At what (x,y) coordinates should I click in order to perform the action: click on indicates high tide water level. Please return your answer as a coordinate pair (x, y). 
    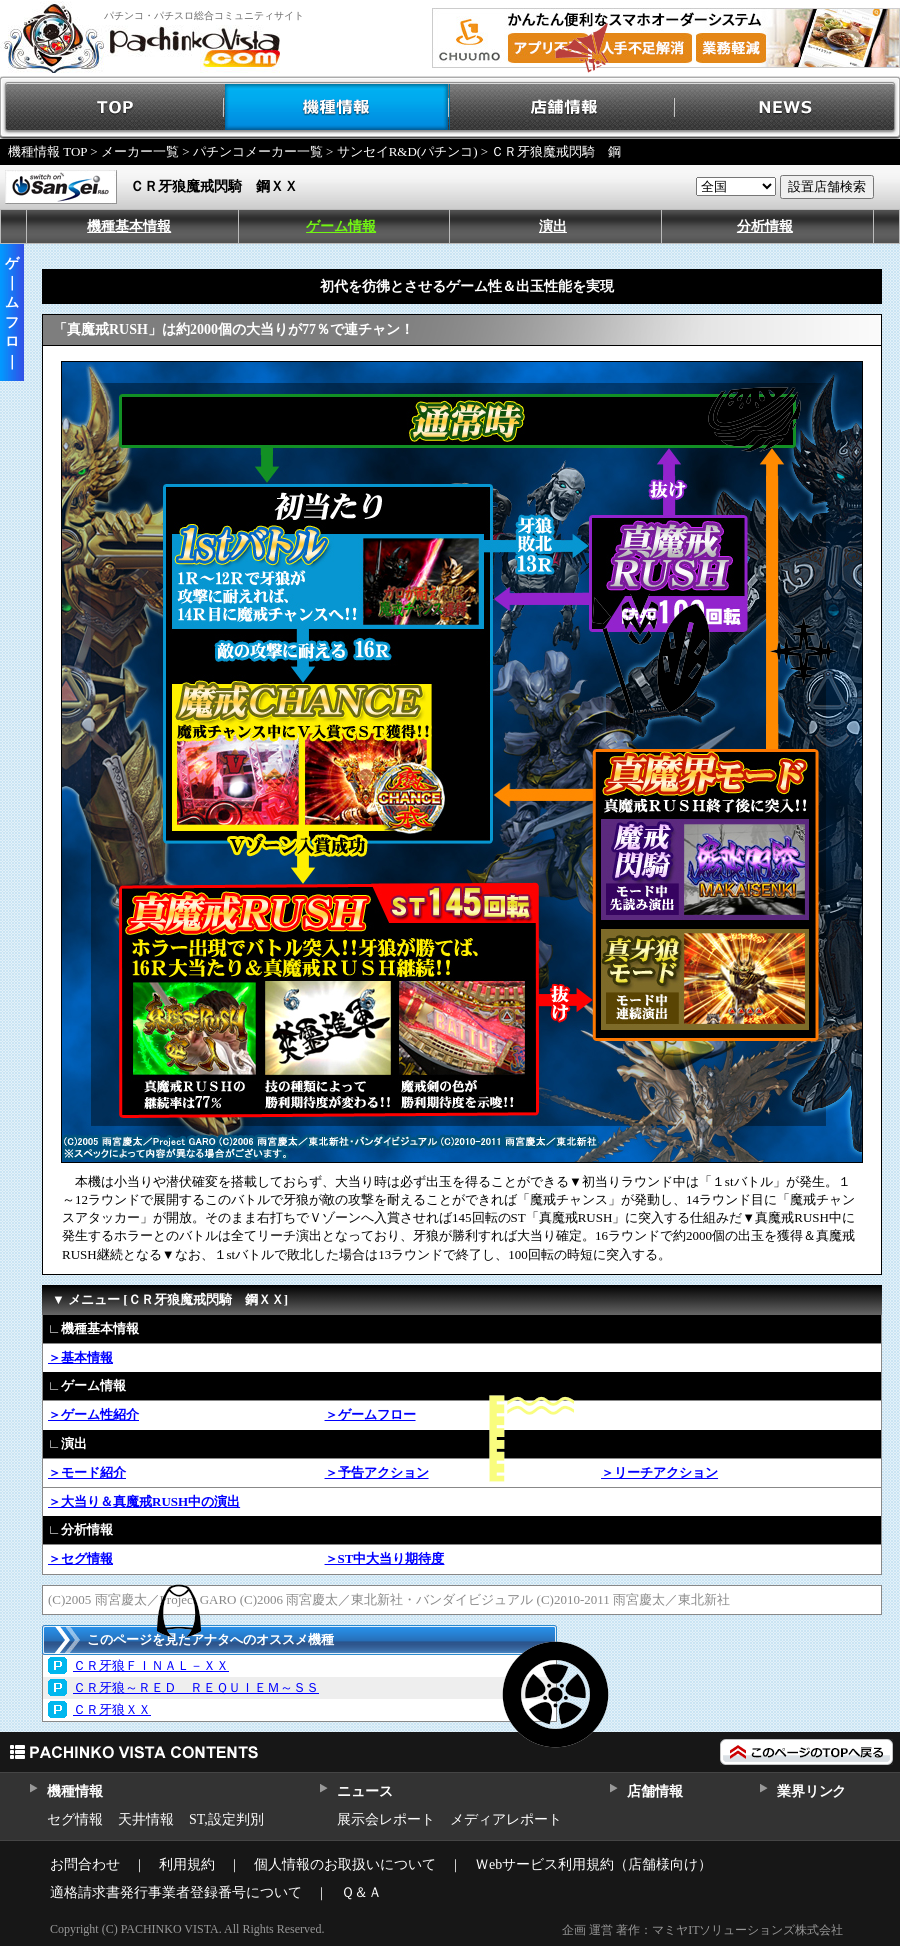
    Looking at the image, I should click on (529, 1438).